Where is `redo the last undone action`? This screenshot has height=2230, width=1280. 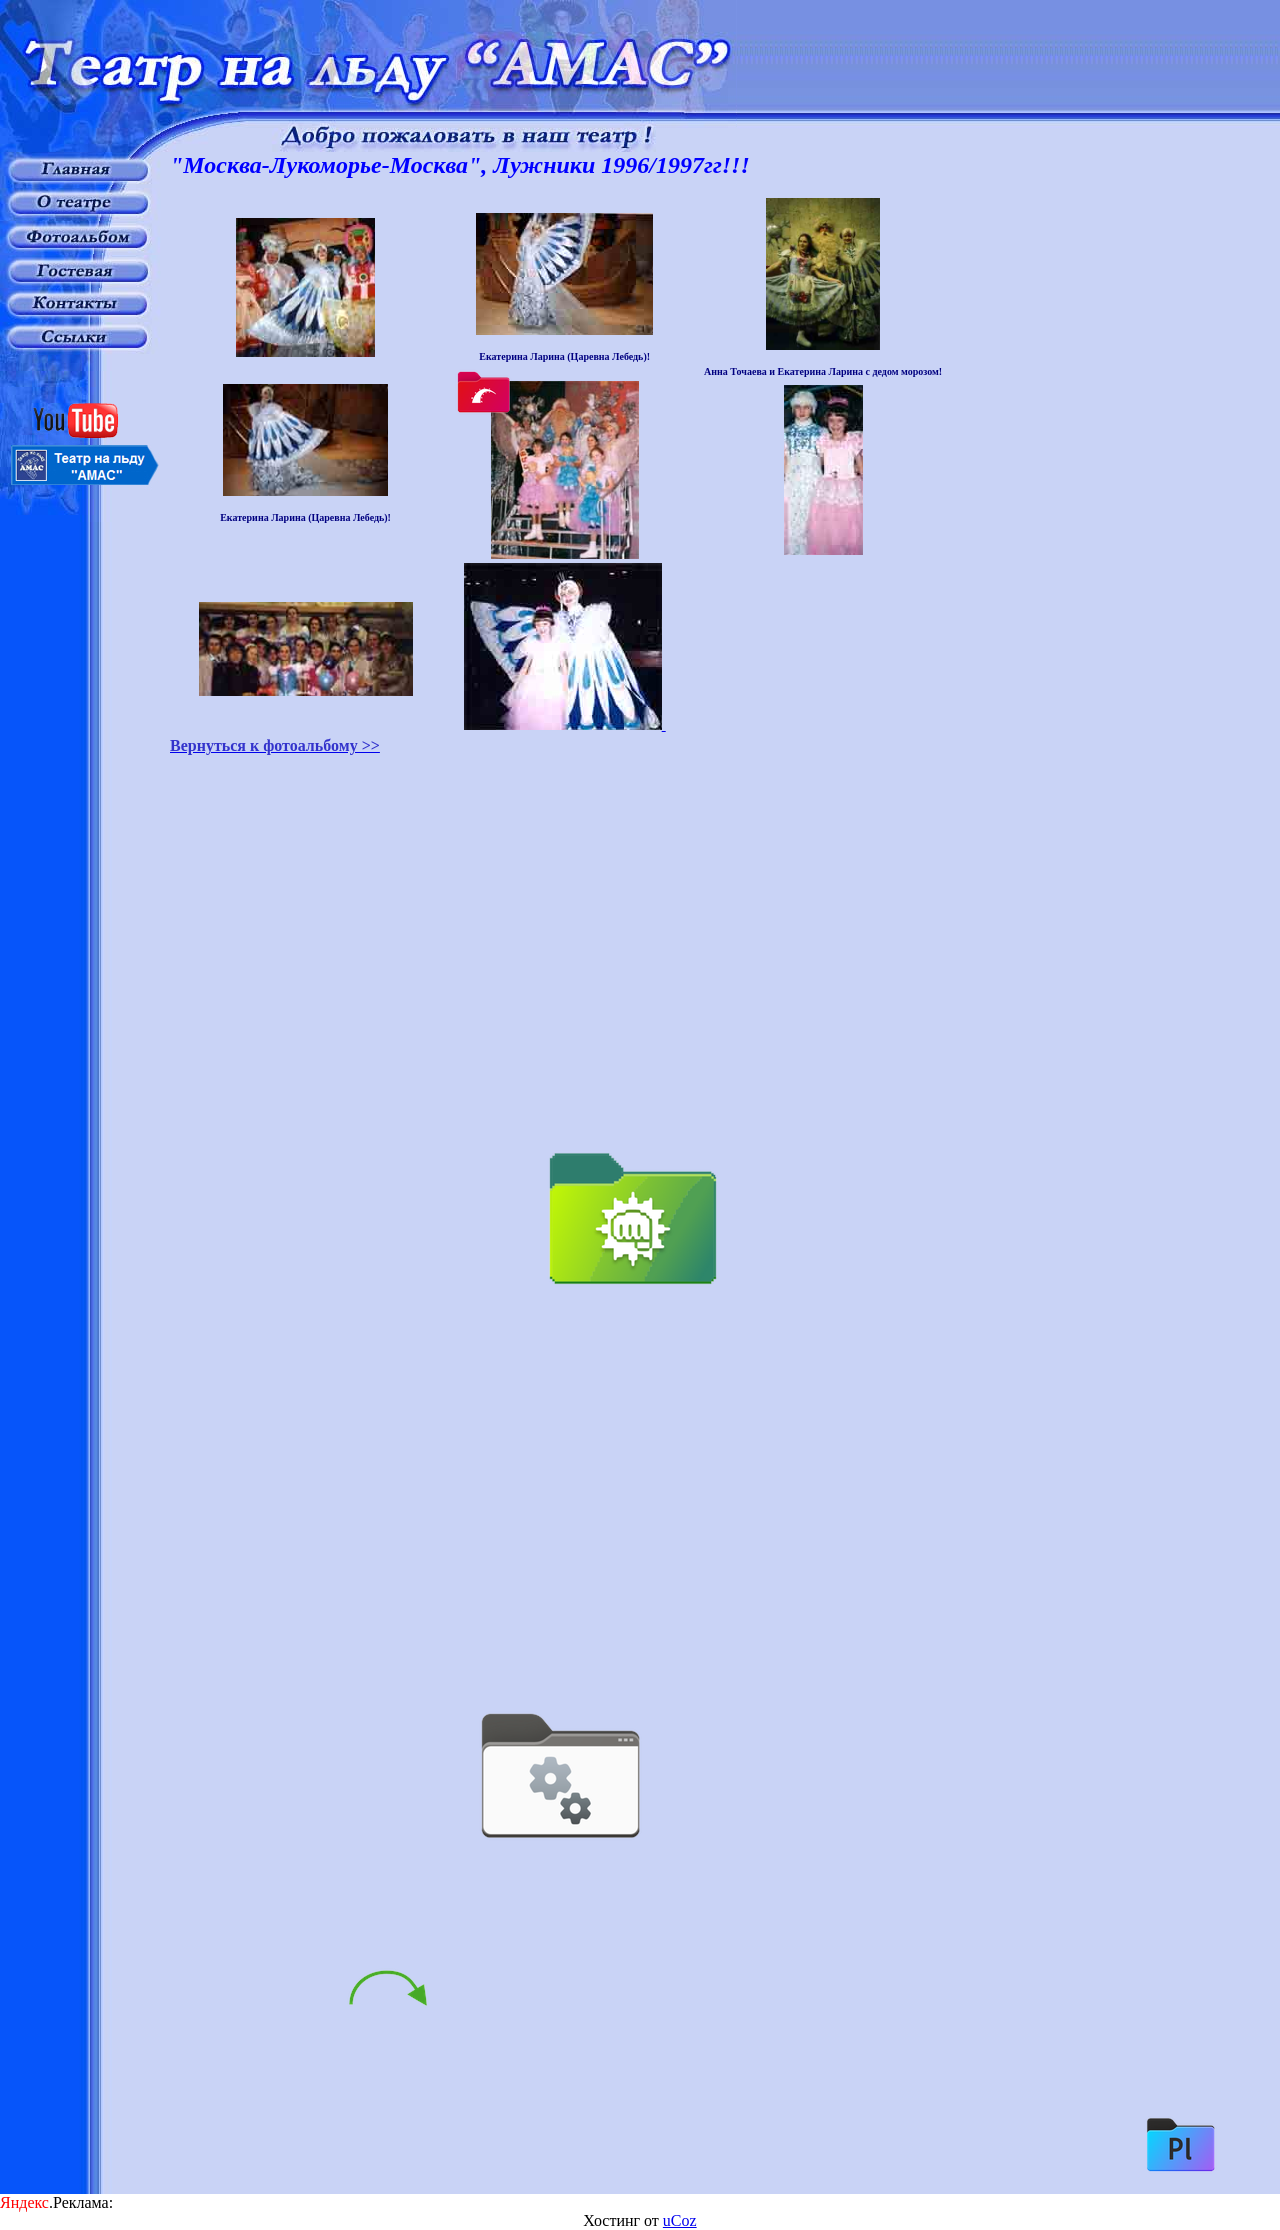
redo the last undone action is located at coordinates (388, 1987).